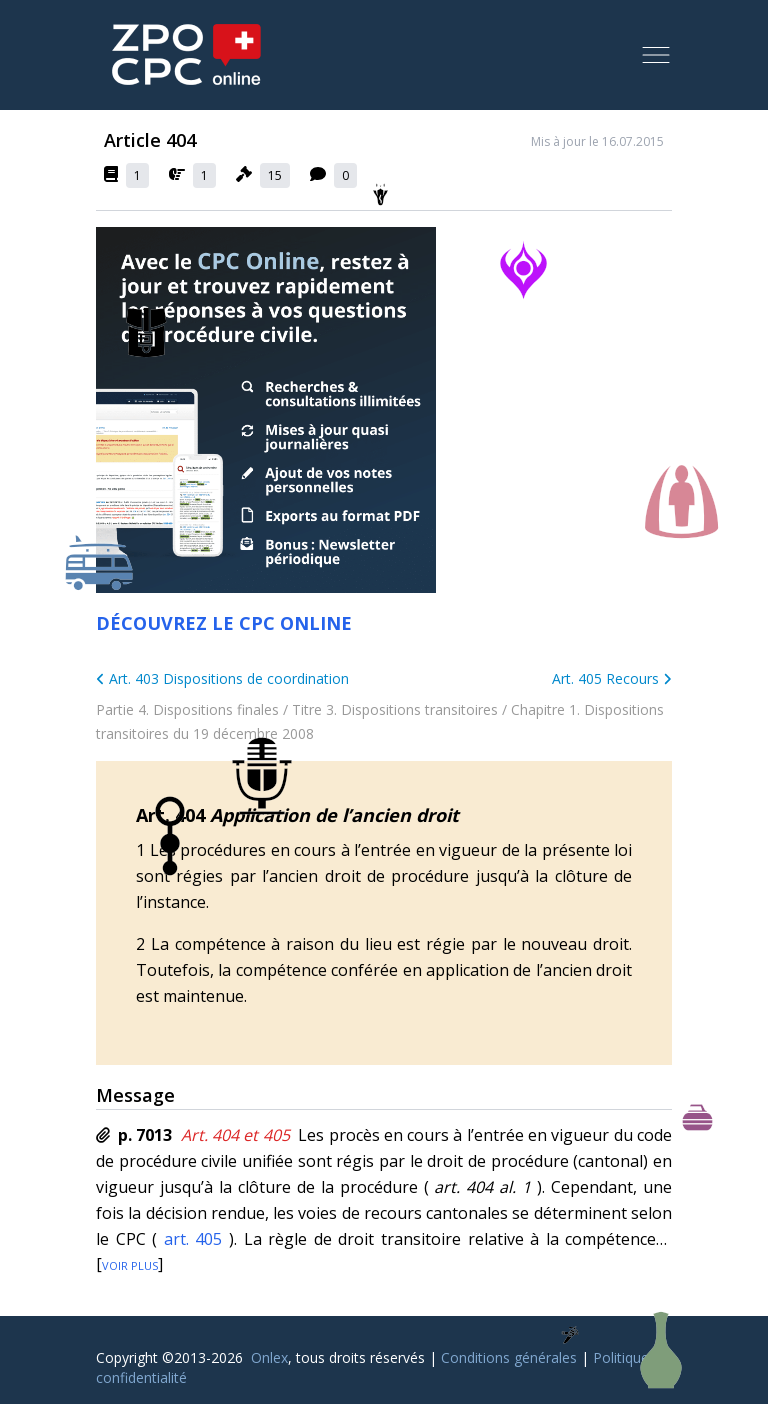 Image resolution: width=768 pixels, height=1404 pixels. Describe the element at coordinates (146, 332) in the screenshot. I see `open inventory or backpack` at that location.